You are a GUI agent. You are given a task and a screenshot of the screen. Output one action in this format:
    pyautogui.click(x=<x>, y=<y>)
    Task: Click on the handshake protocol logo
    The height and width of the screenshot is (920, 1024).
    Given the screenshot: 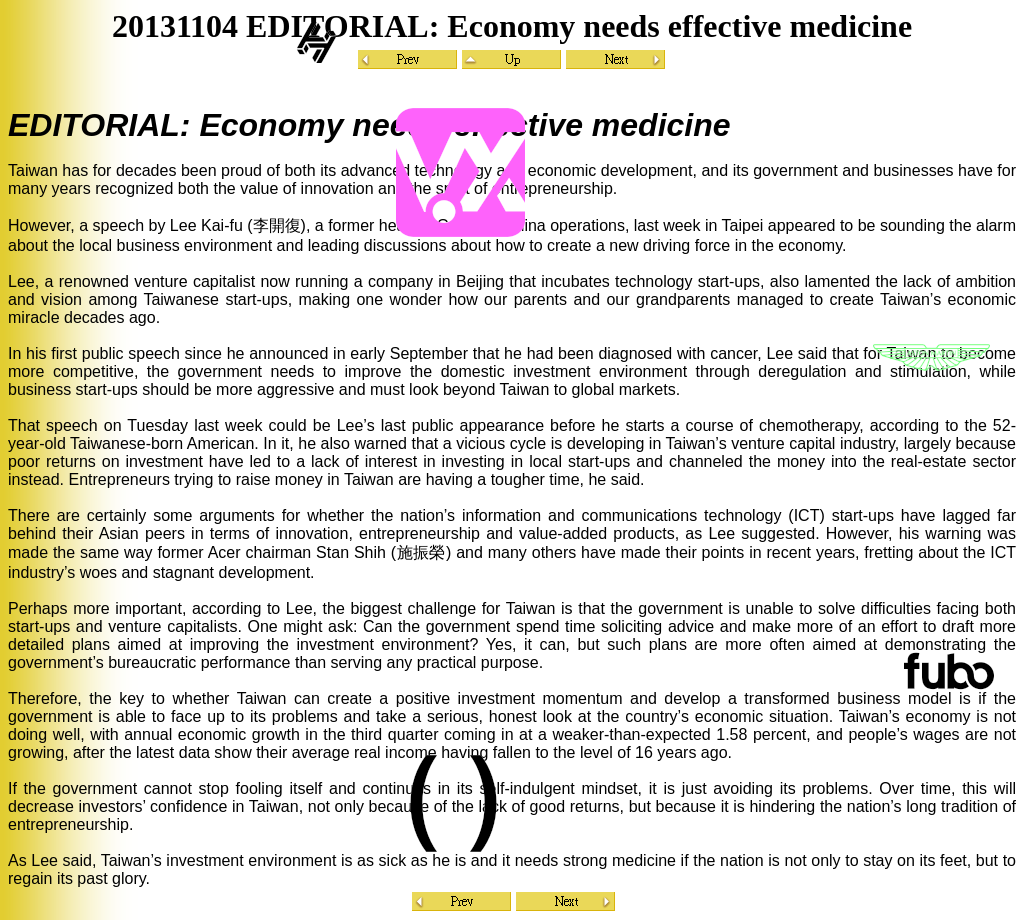 What is the action you would take?
    pyautogui.click(x=316, y=42)
    